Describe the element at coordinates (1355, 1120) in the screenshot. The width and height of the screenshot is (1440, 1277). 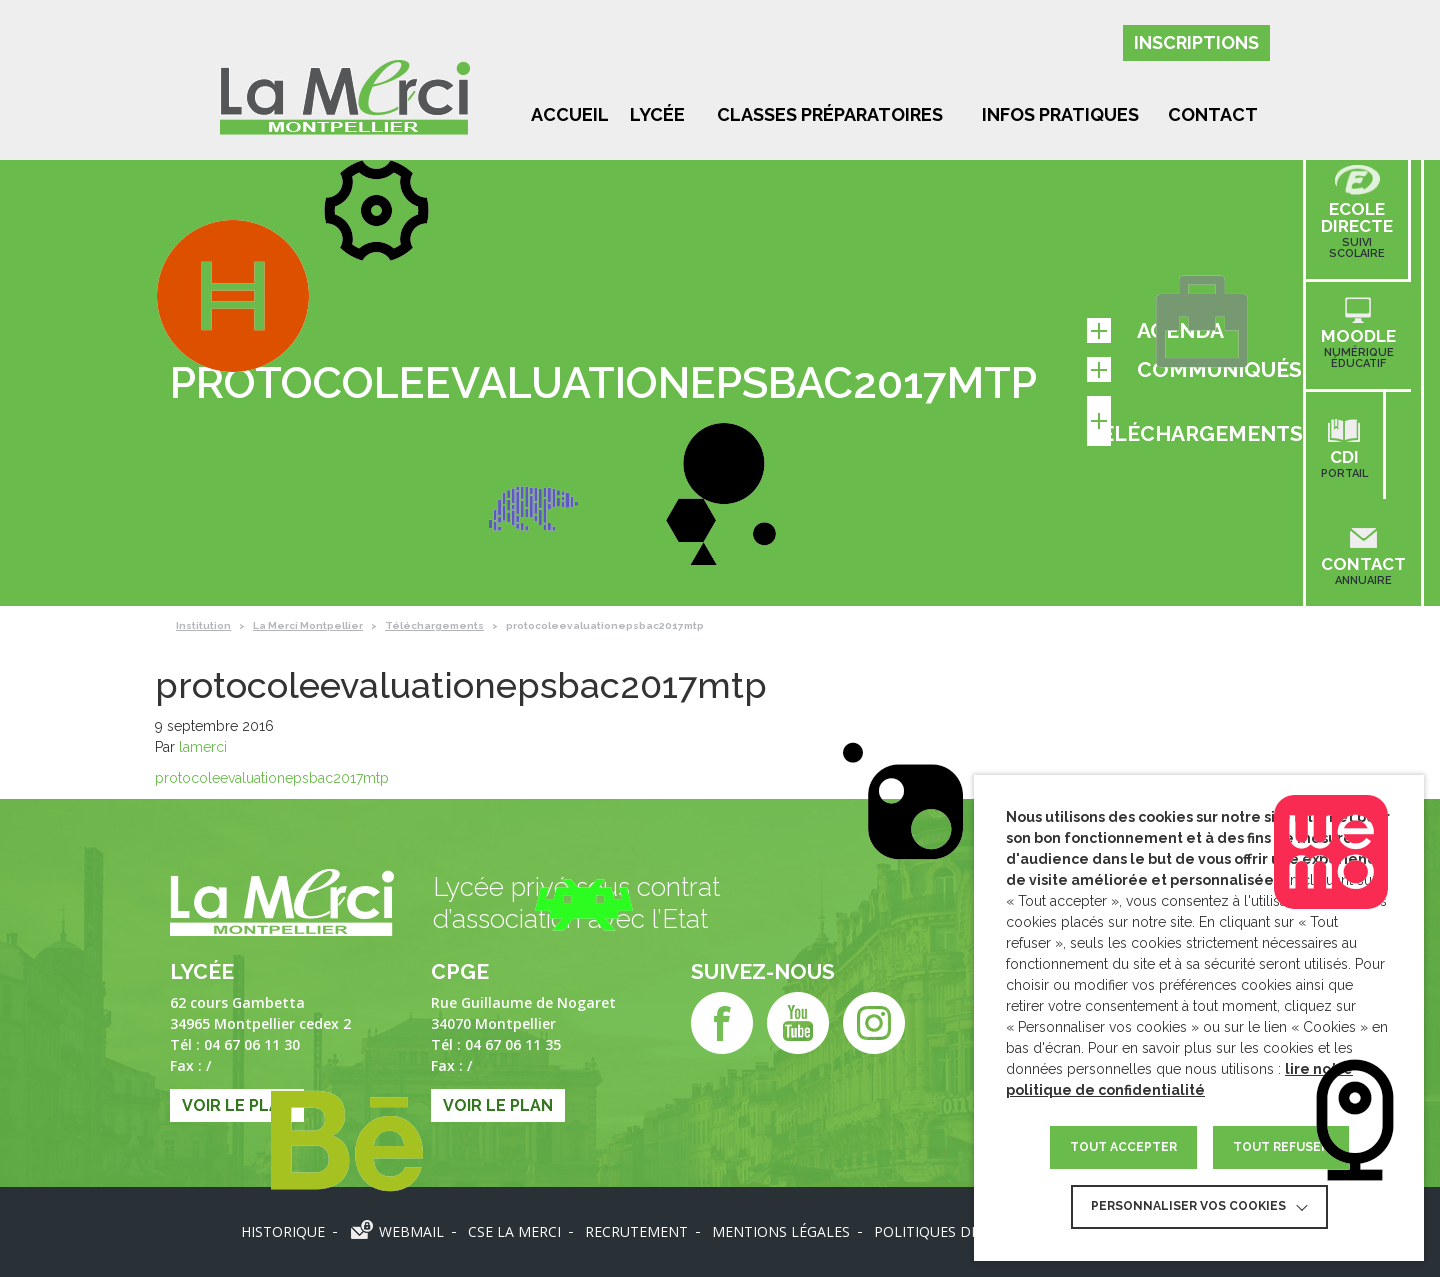
I see `access webcam settings` at that location.